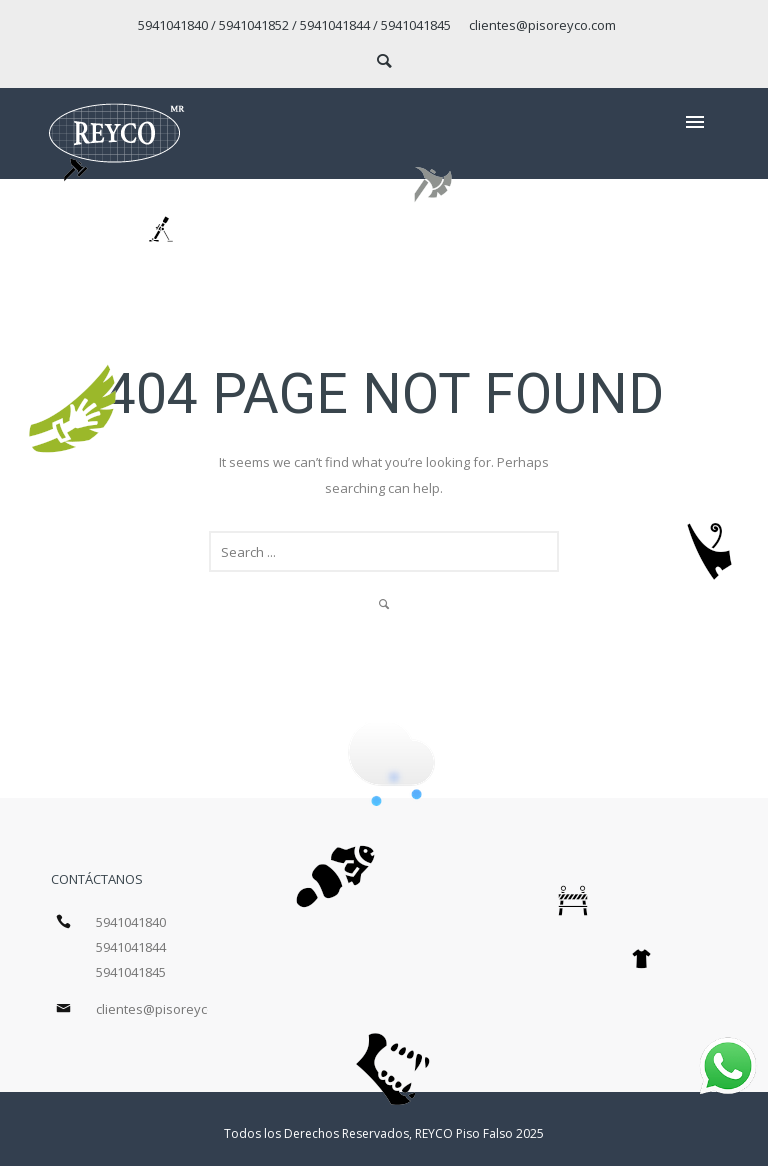 The width and height of the screenshot is (768, 1166). What do you see at coordinates (573, 900) in the screenshot?
I see `indicates a blocked or restricted area` at bounding box center [573, 900].